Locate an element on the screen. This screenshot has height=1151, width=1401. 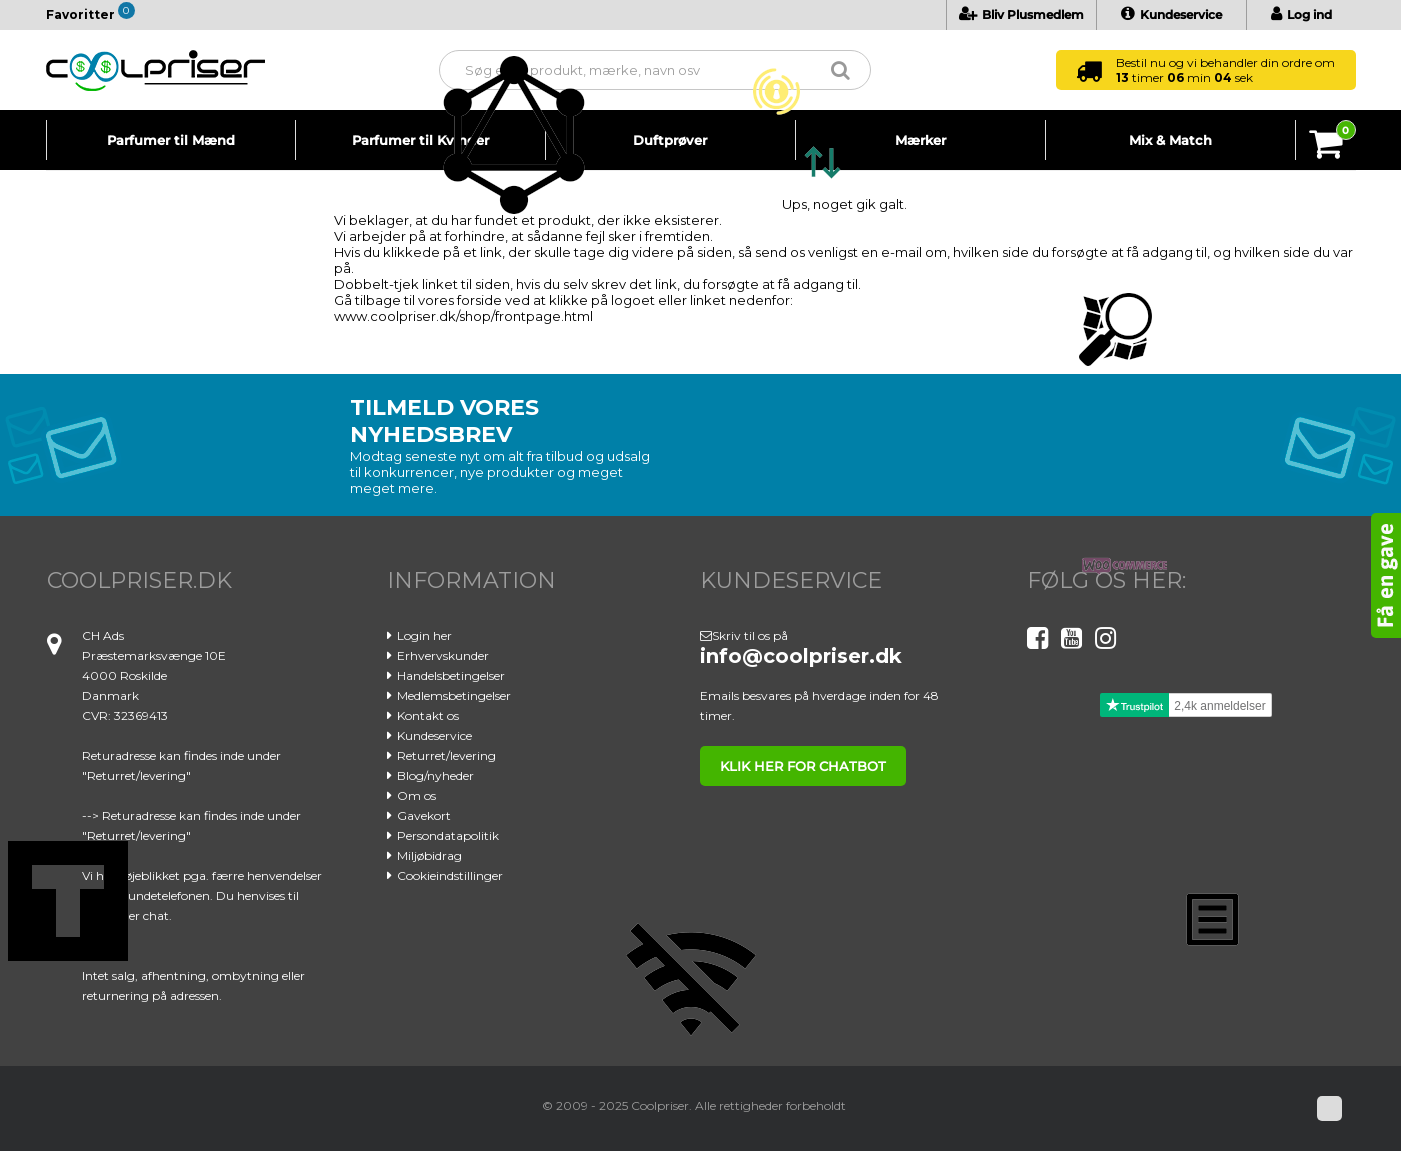
open the TV Time app is located at coordinates (68, 901).